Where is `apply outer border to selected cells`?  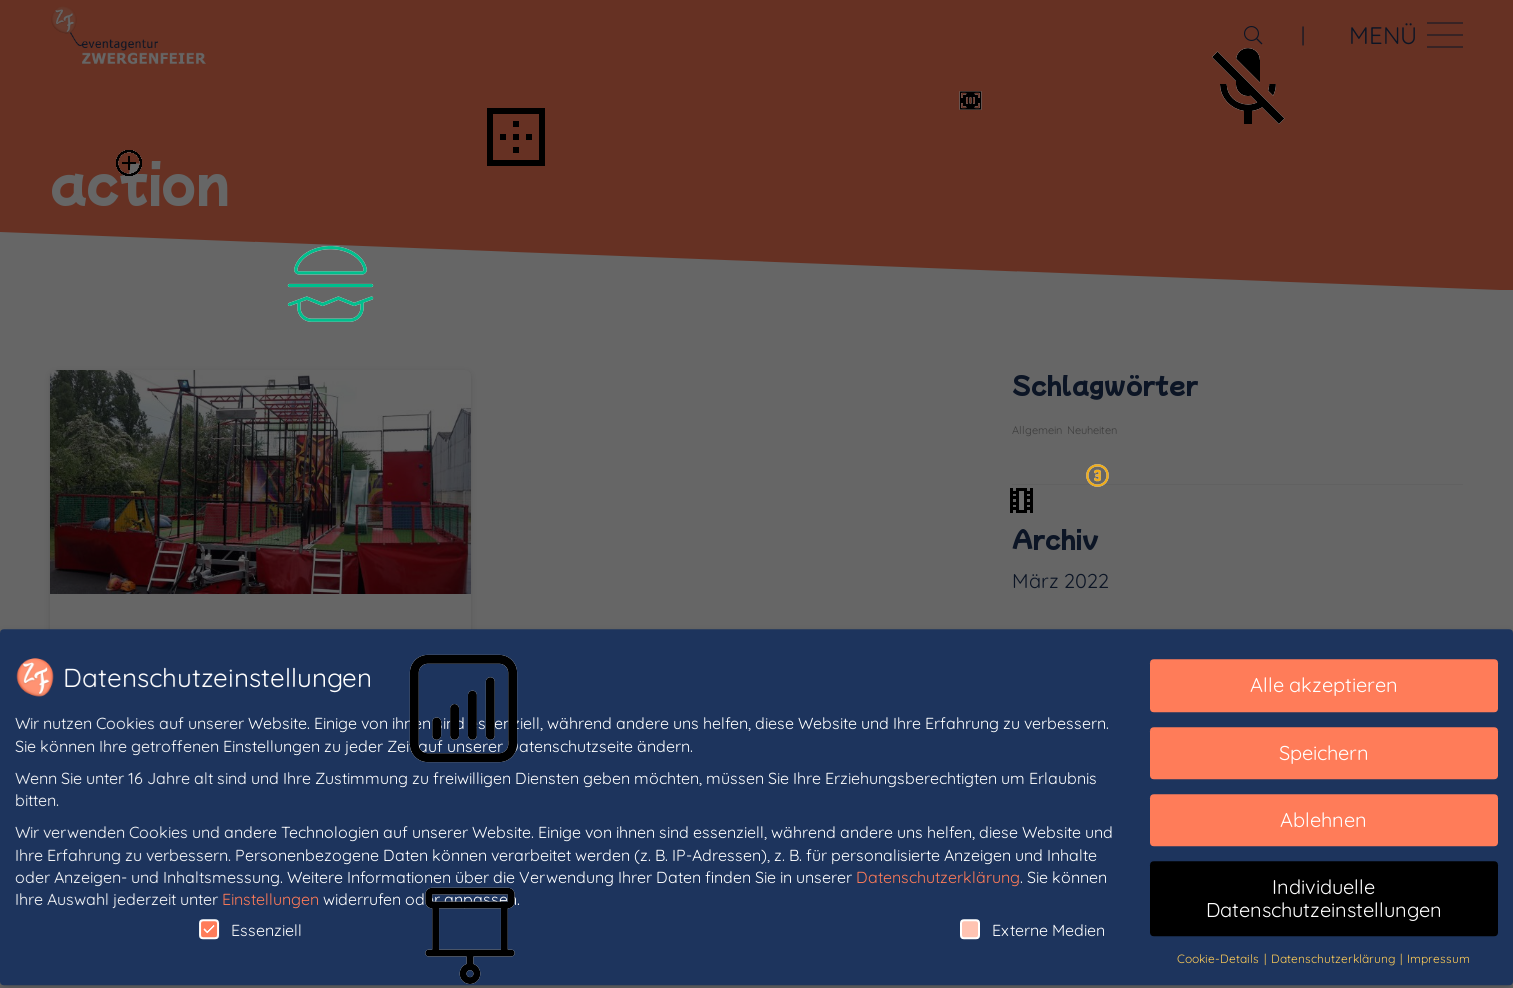
apply outer border to selected cells is located at coordinates (516, 137).